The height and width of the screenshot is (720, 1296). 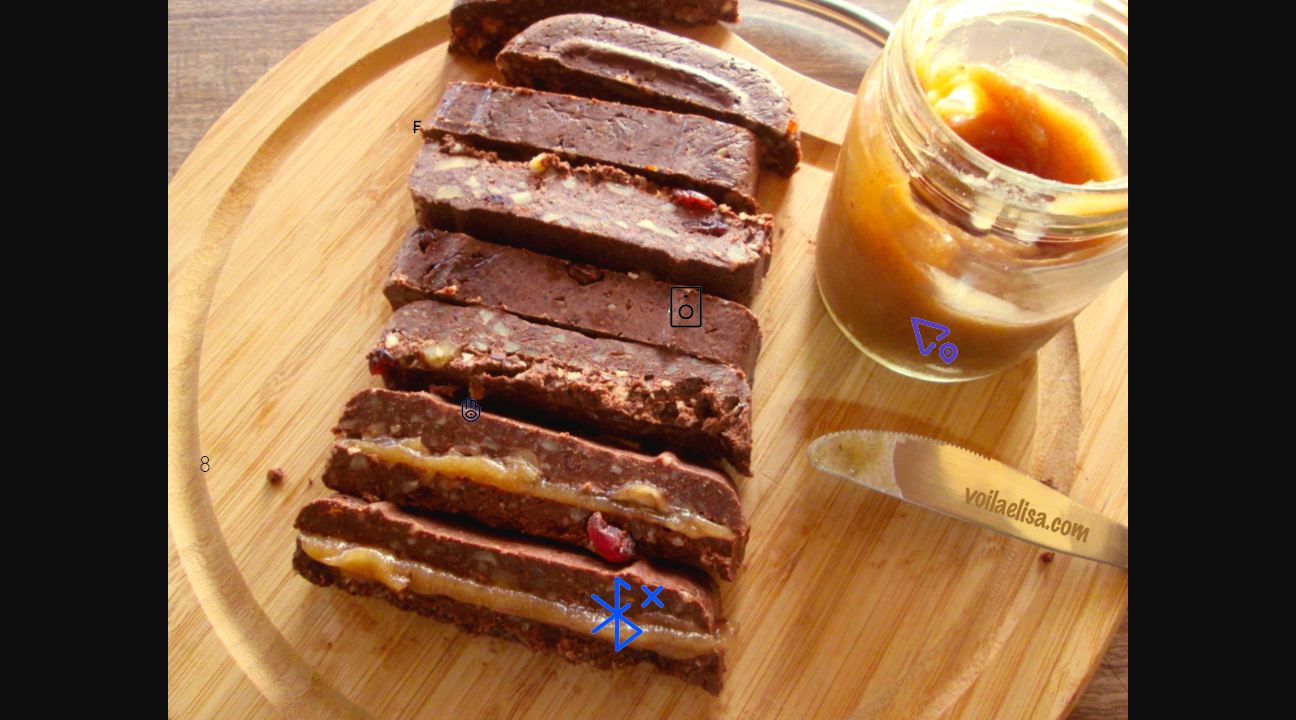 I want to click on indicates Swiss franc currency, so click(x=417, y=127).